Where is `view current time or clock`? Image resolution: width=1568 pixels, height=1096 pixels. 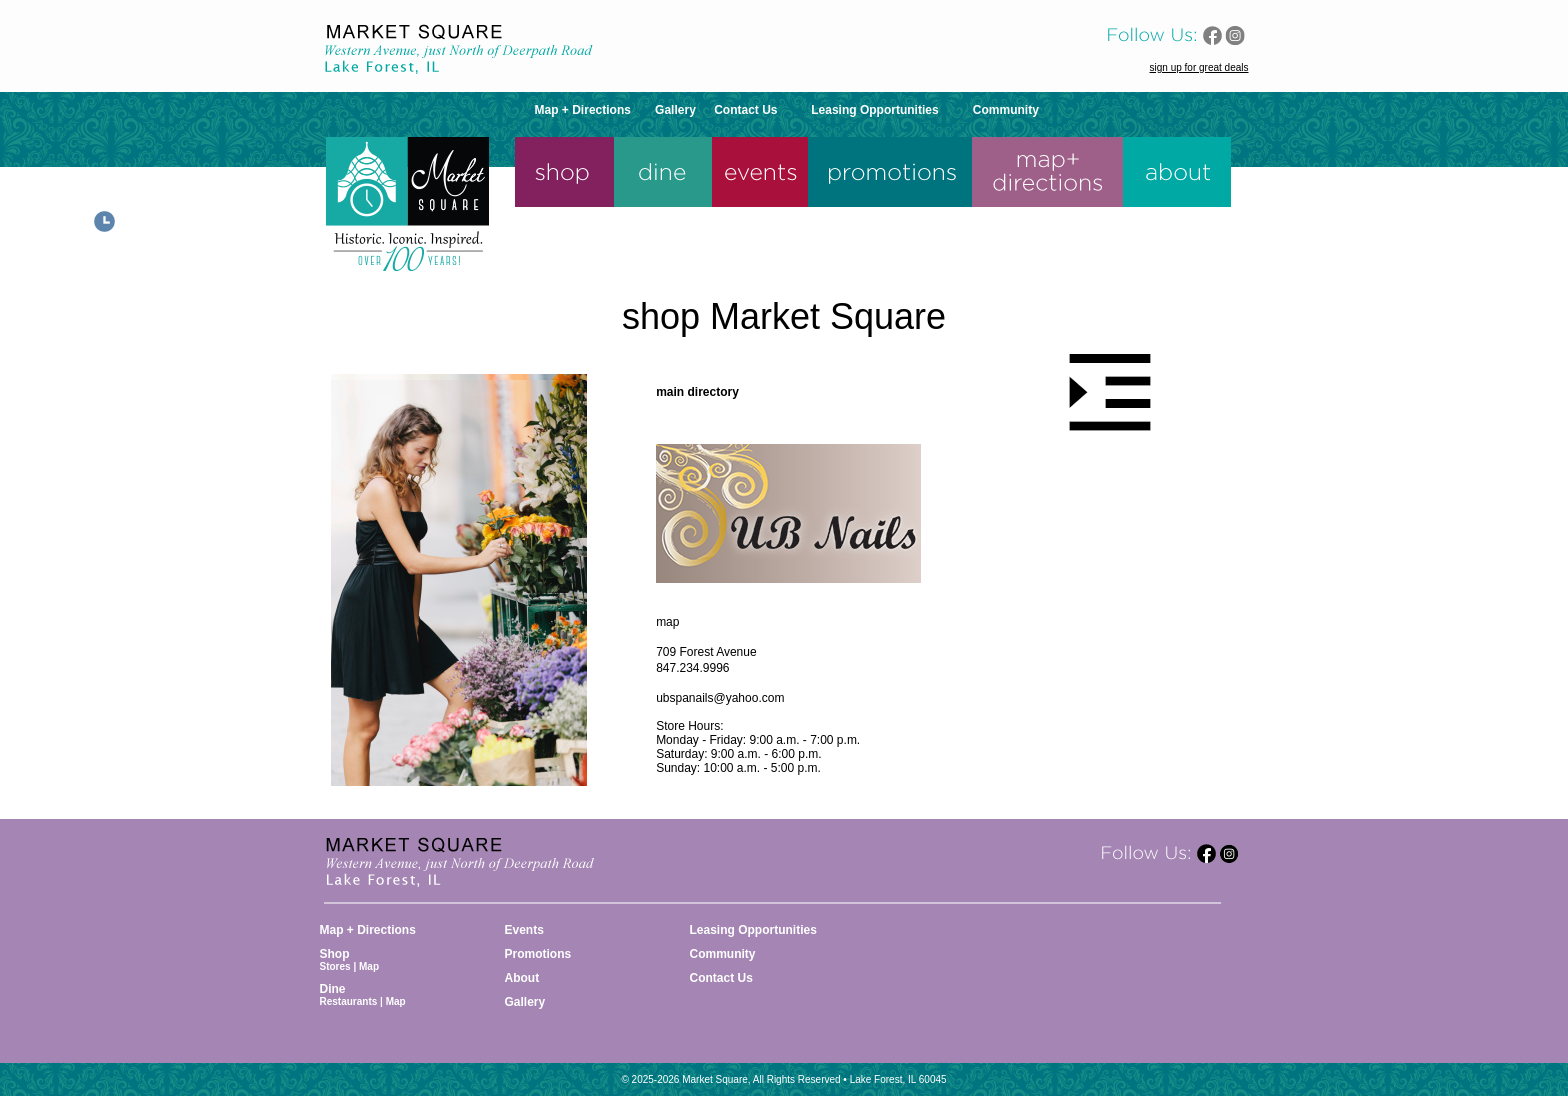
view current time or clock is located at coordinates (104, 221).